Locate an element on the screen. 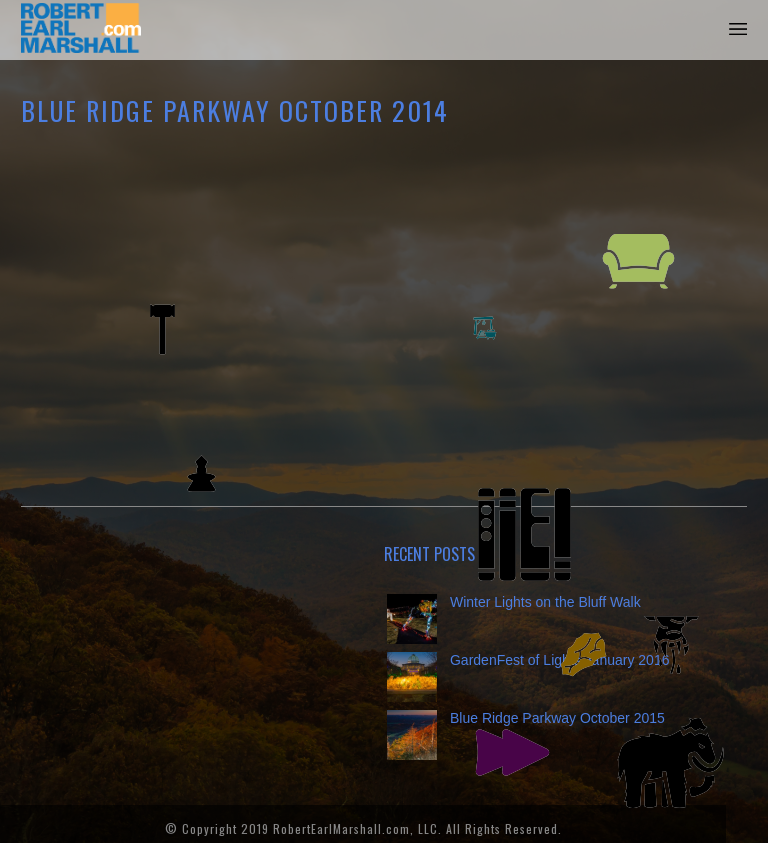 Image resolution: width=768 pixels, height=843 pixels. select the abbot piece in a board game is located at coordinates (201, 473).